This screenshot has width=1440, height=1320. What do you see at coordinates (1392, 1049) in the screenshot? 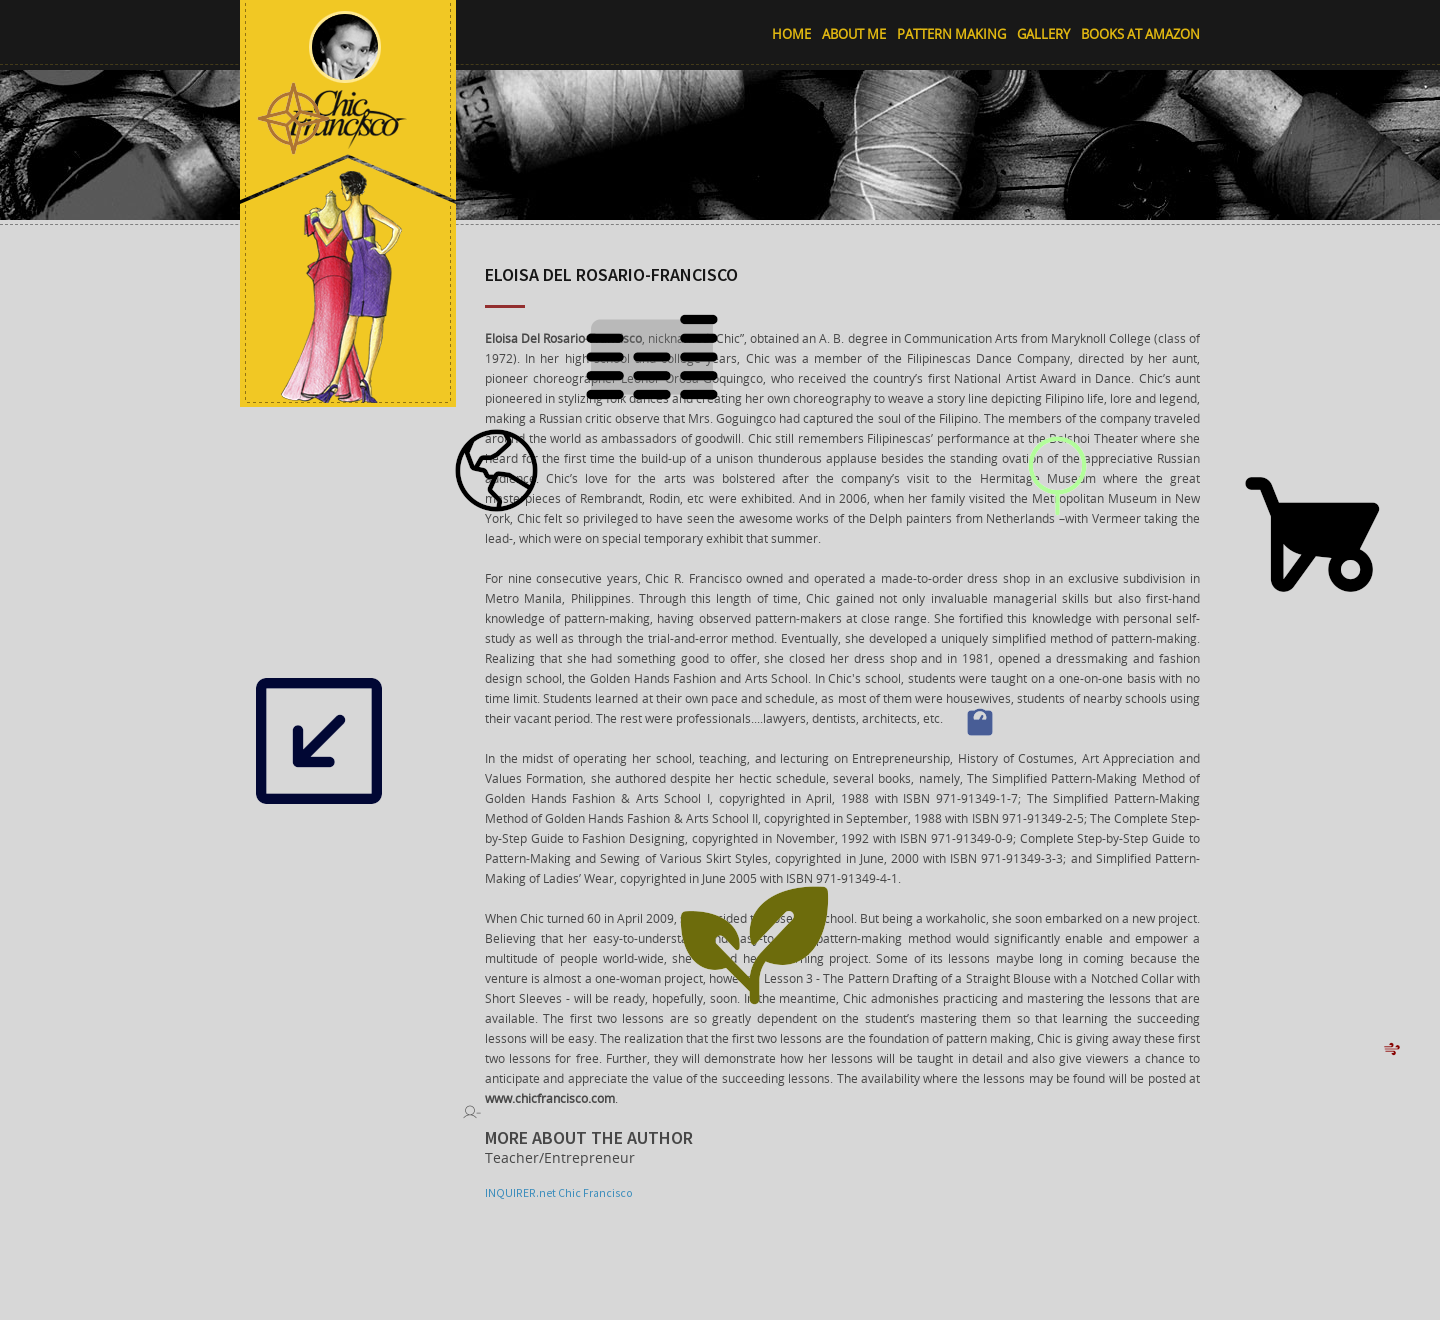
I see `indicates current wind conditions` at bounding box center [1392, 1049].